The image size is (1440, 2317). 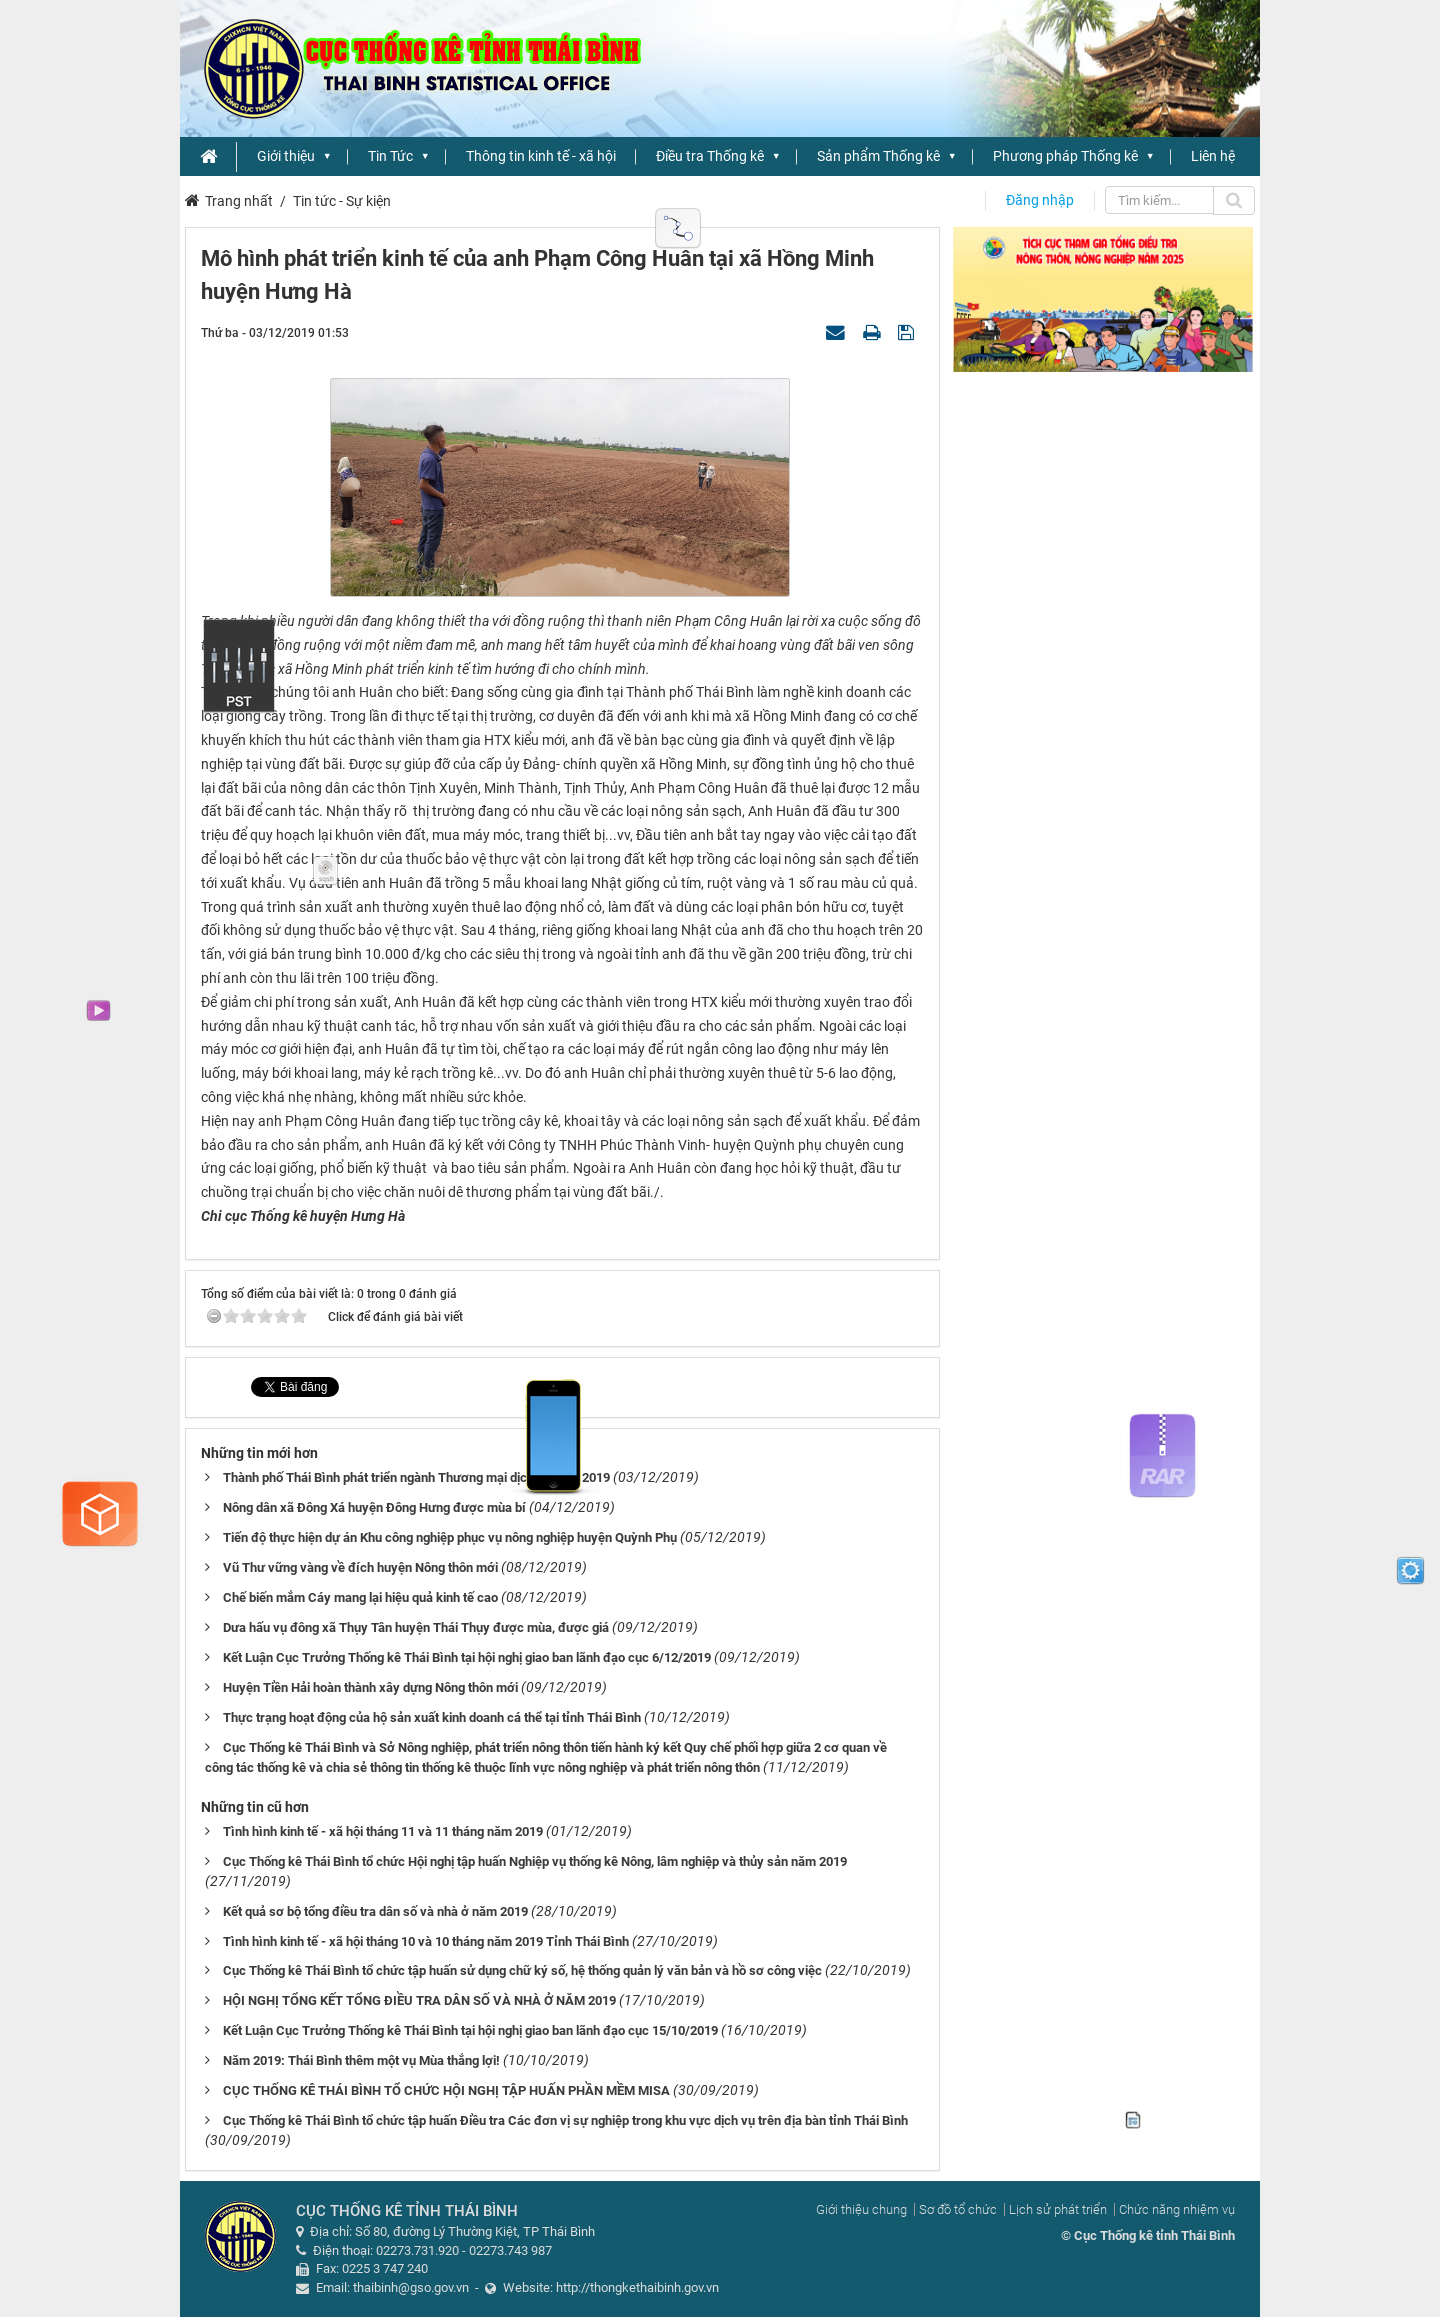 I want to click on open a 3D model file, so click(x=100, y=1511).